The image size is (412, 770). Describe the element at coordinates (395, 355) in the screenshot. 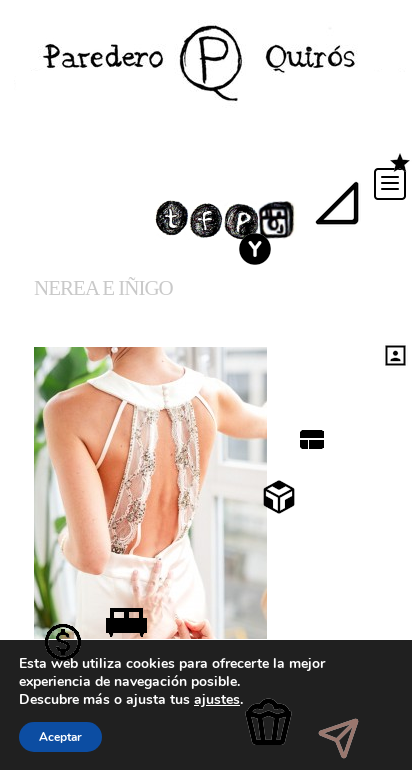

I see `switch to portrait orientation mode` at that location.